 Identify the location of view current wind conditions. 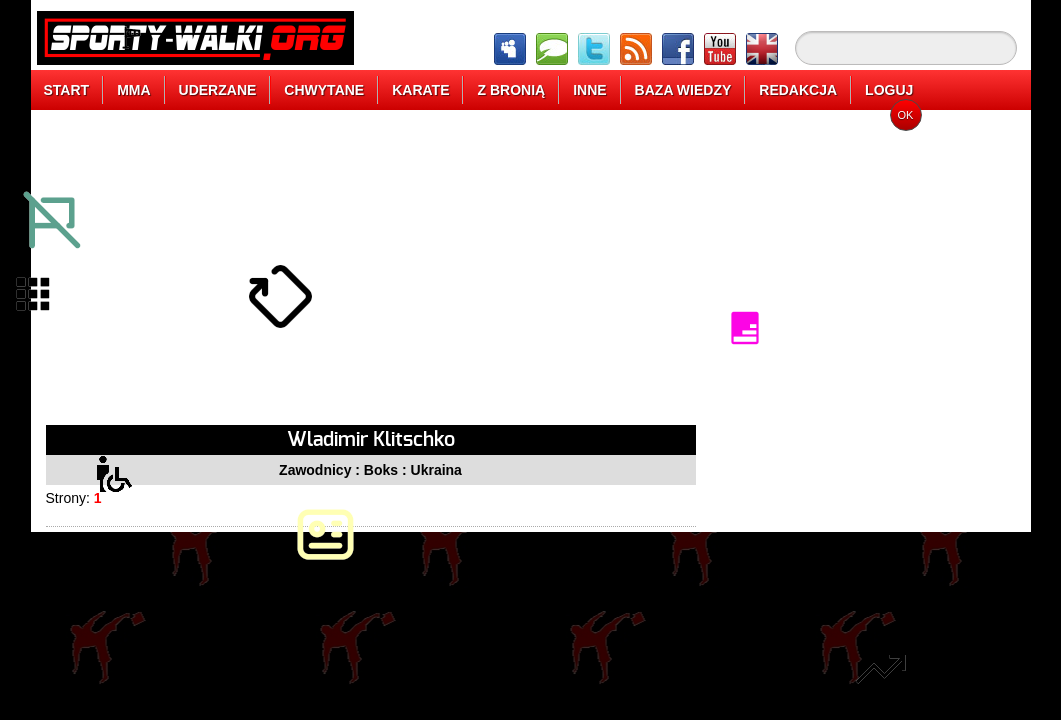
(132, 37).